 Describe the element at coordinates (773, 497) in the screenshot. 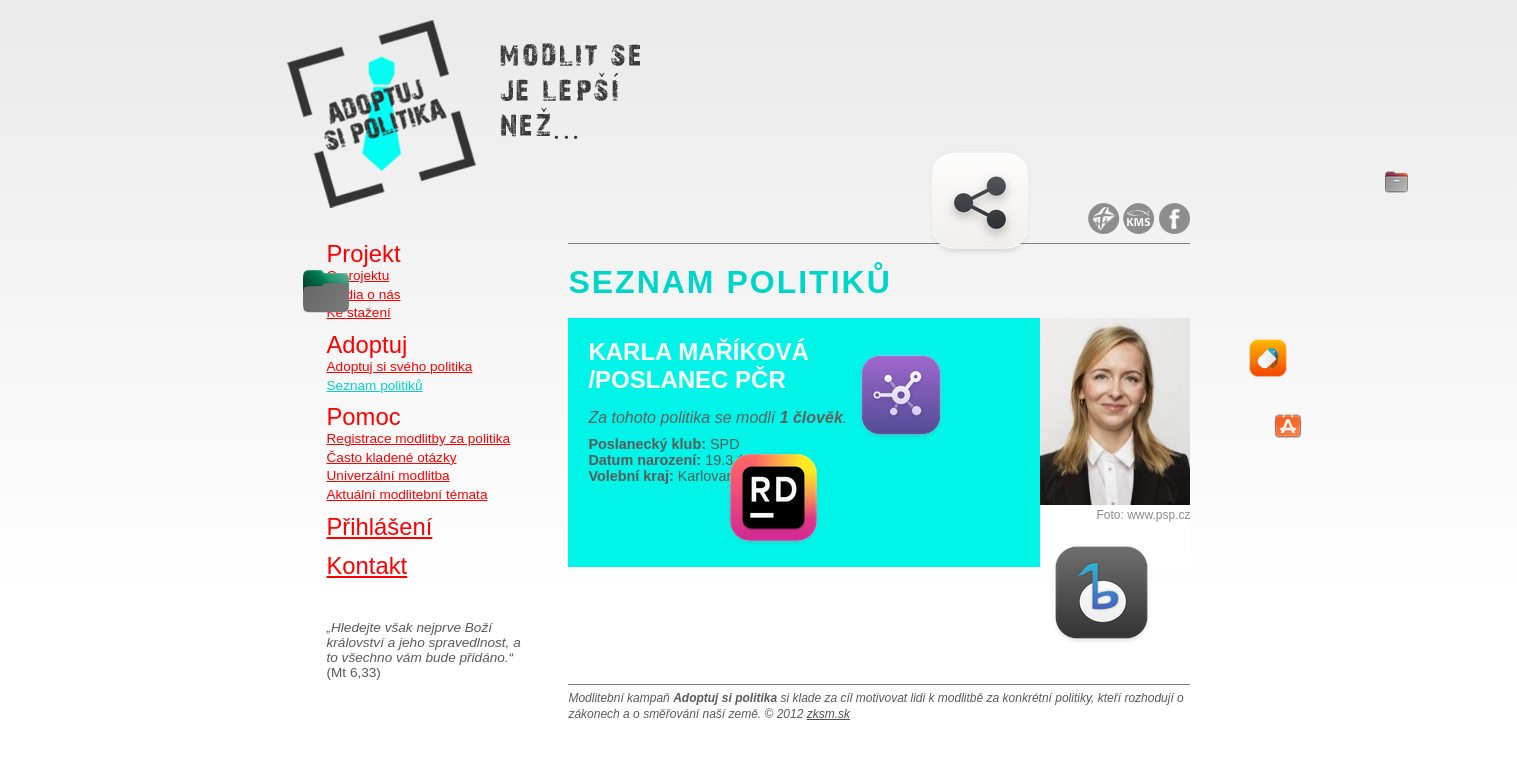

I see `open JetBrains Rider IDE` at that location.